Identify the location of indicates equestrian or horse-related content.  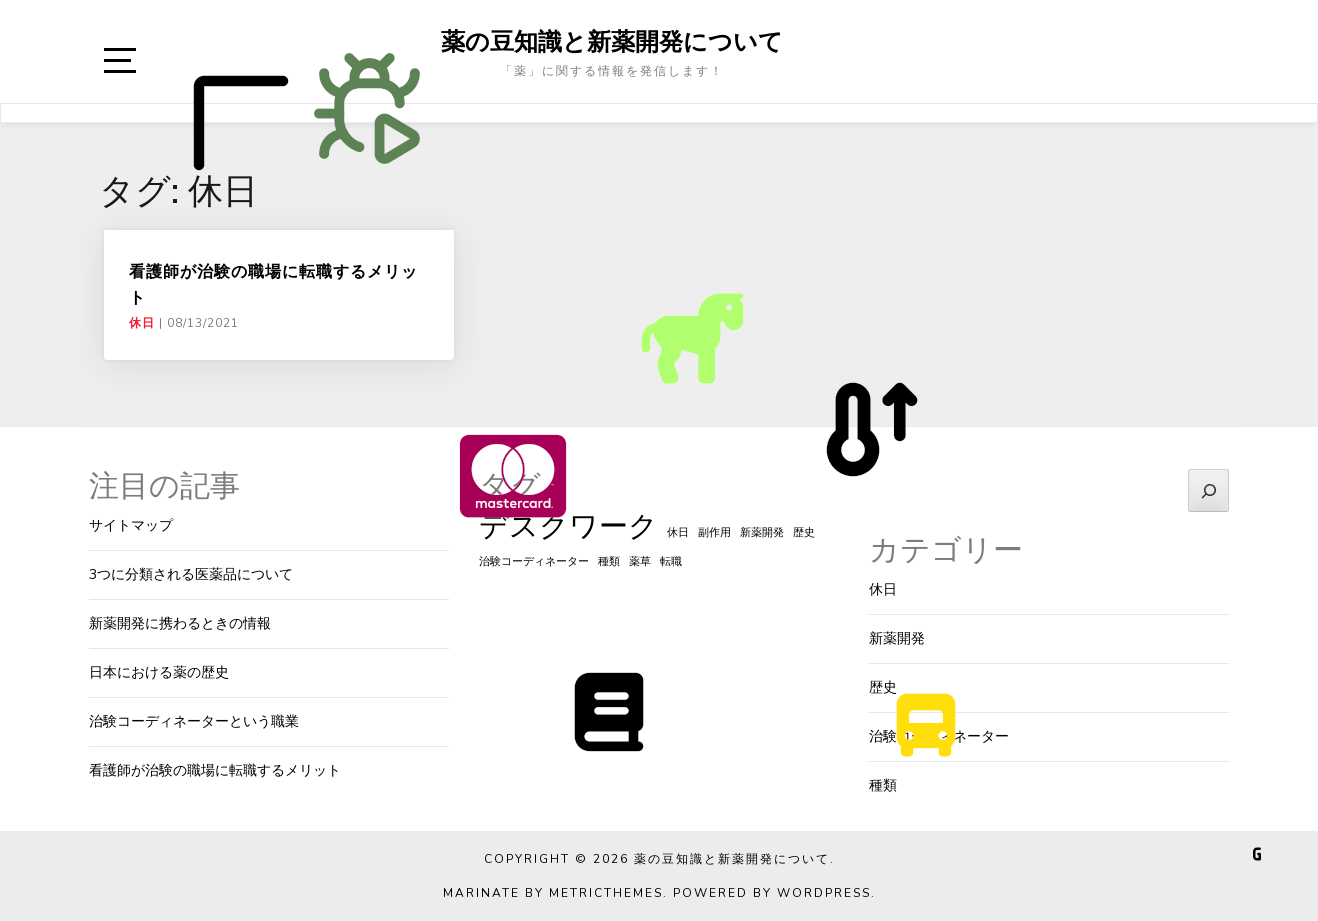
(692, 338).